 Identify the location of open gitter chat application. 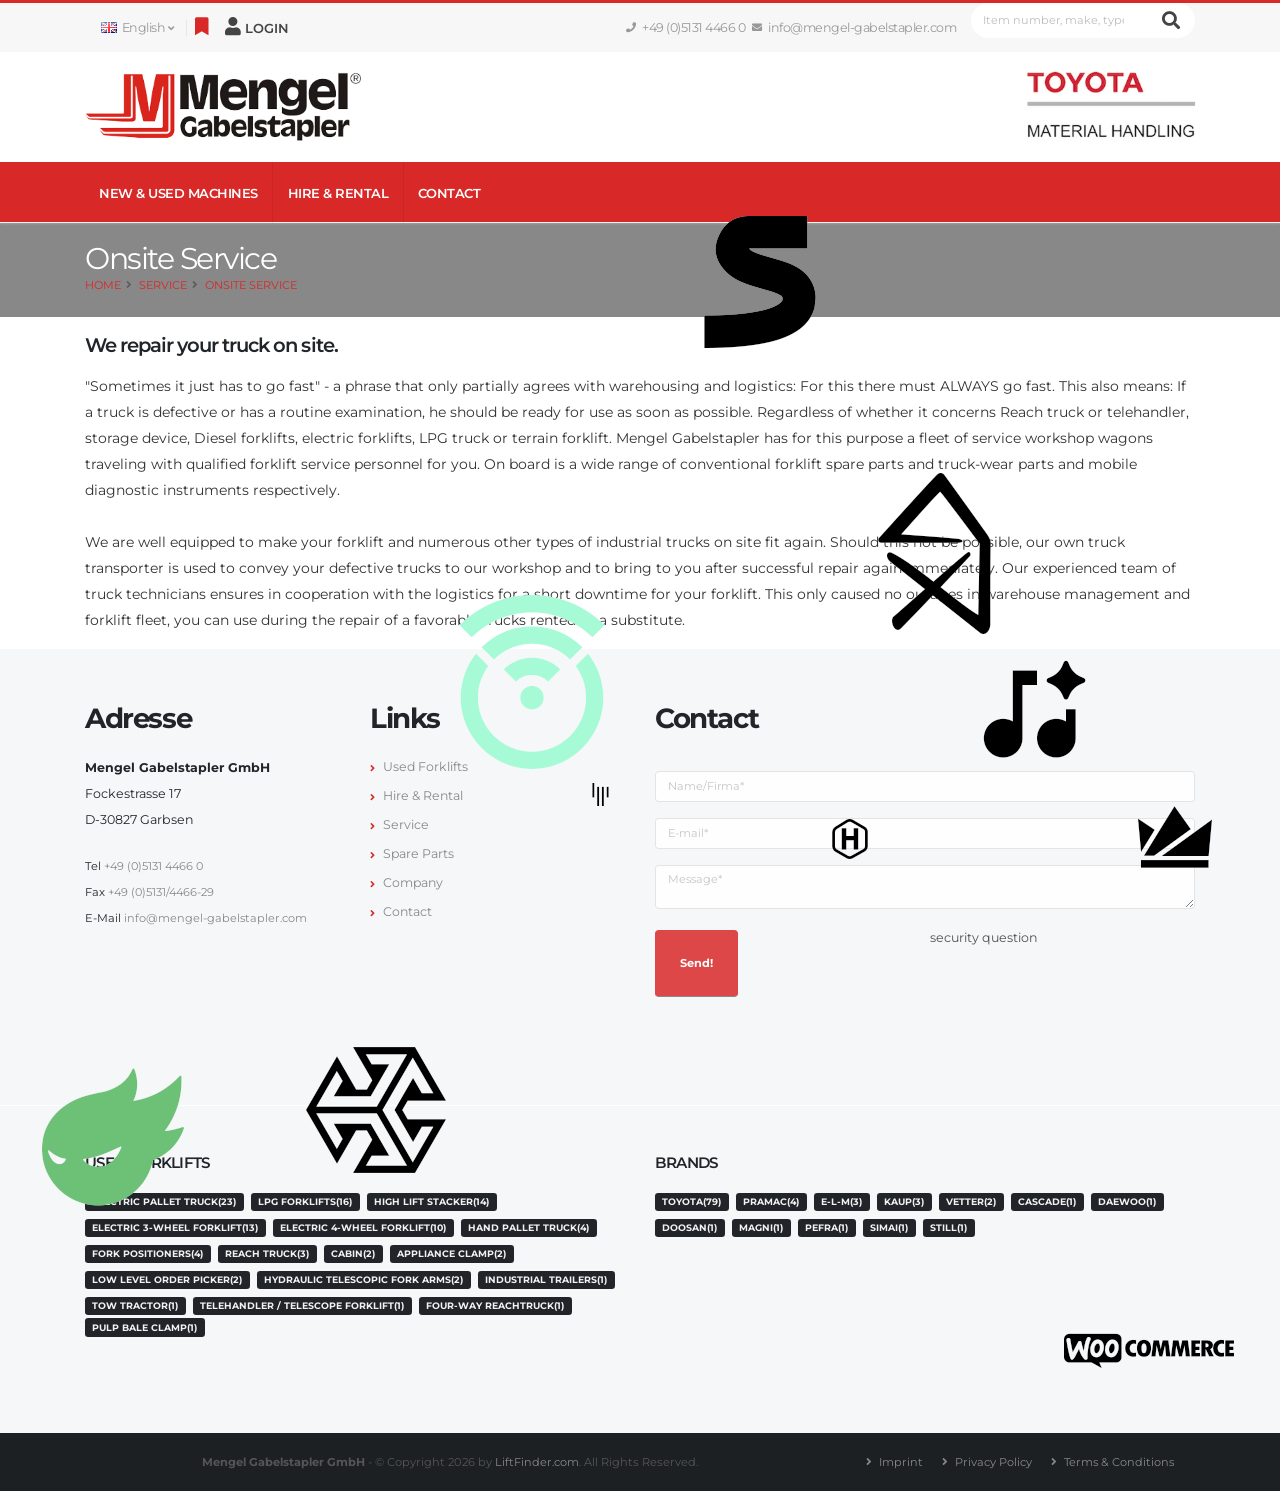
(600, 794).